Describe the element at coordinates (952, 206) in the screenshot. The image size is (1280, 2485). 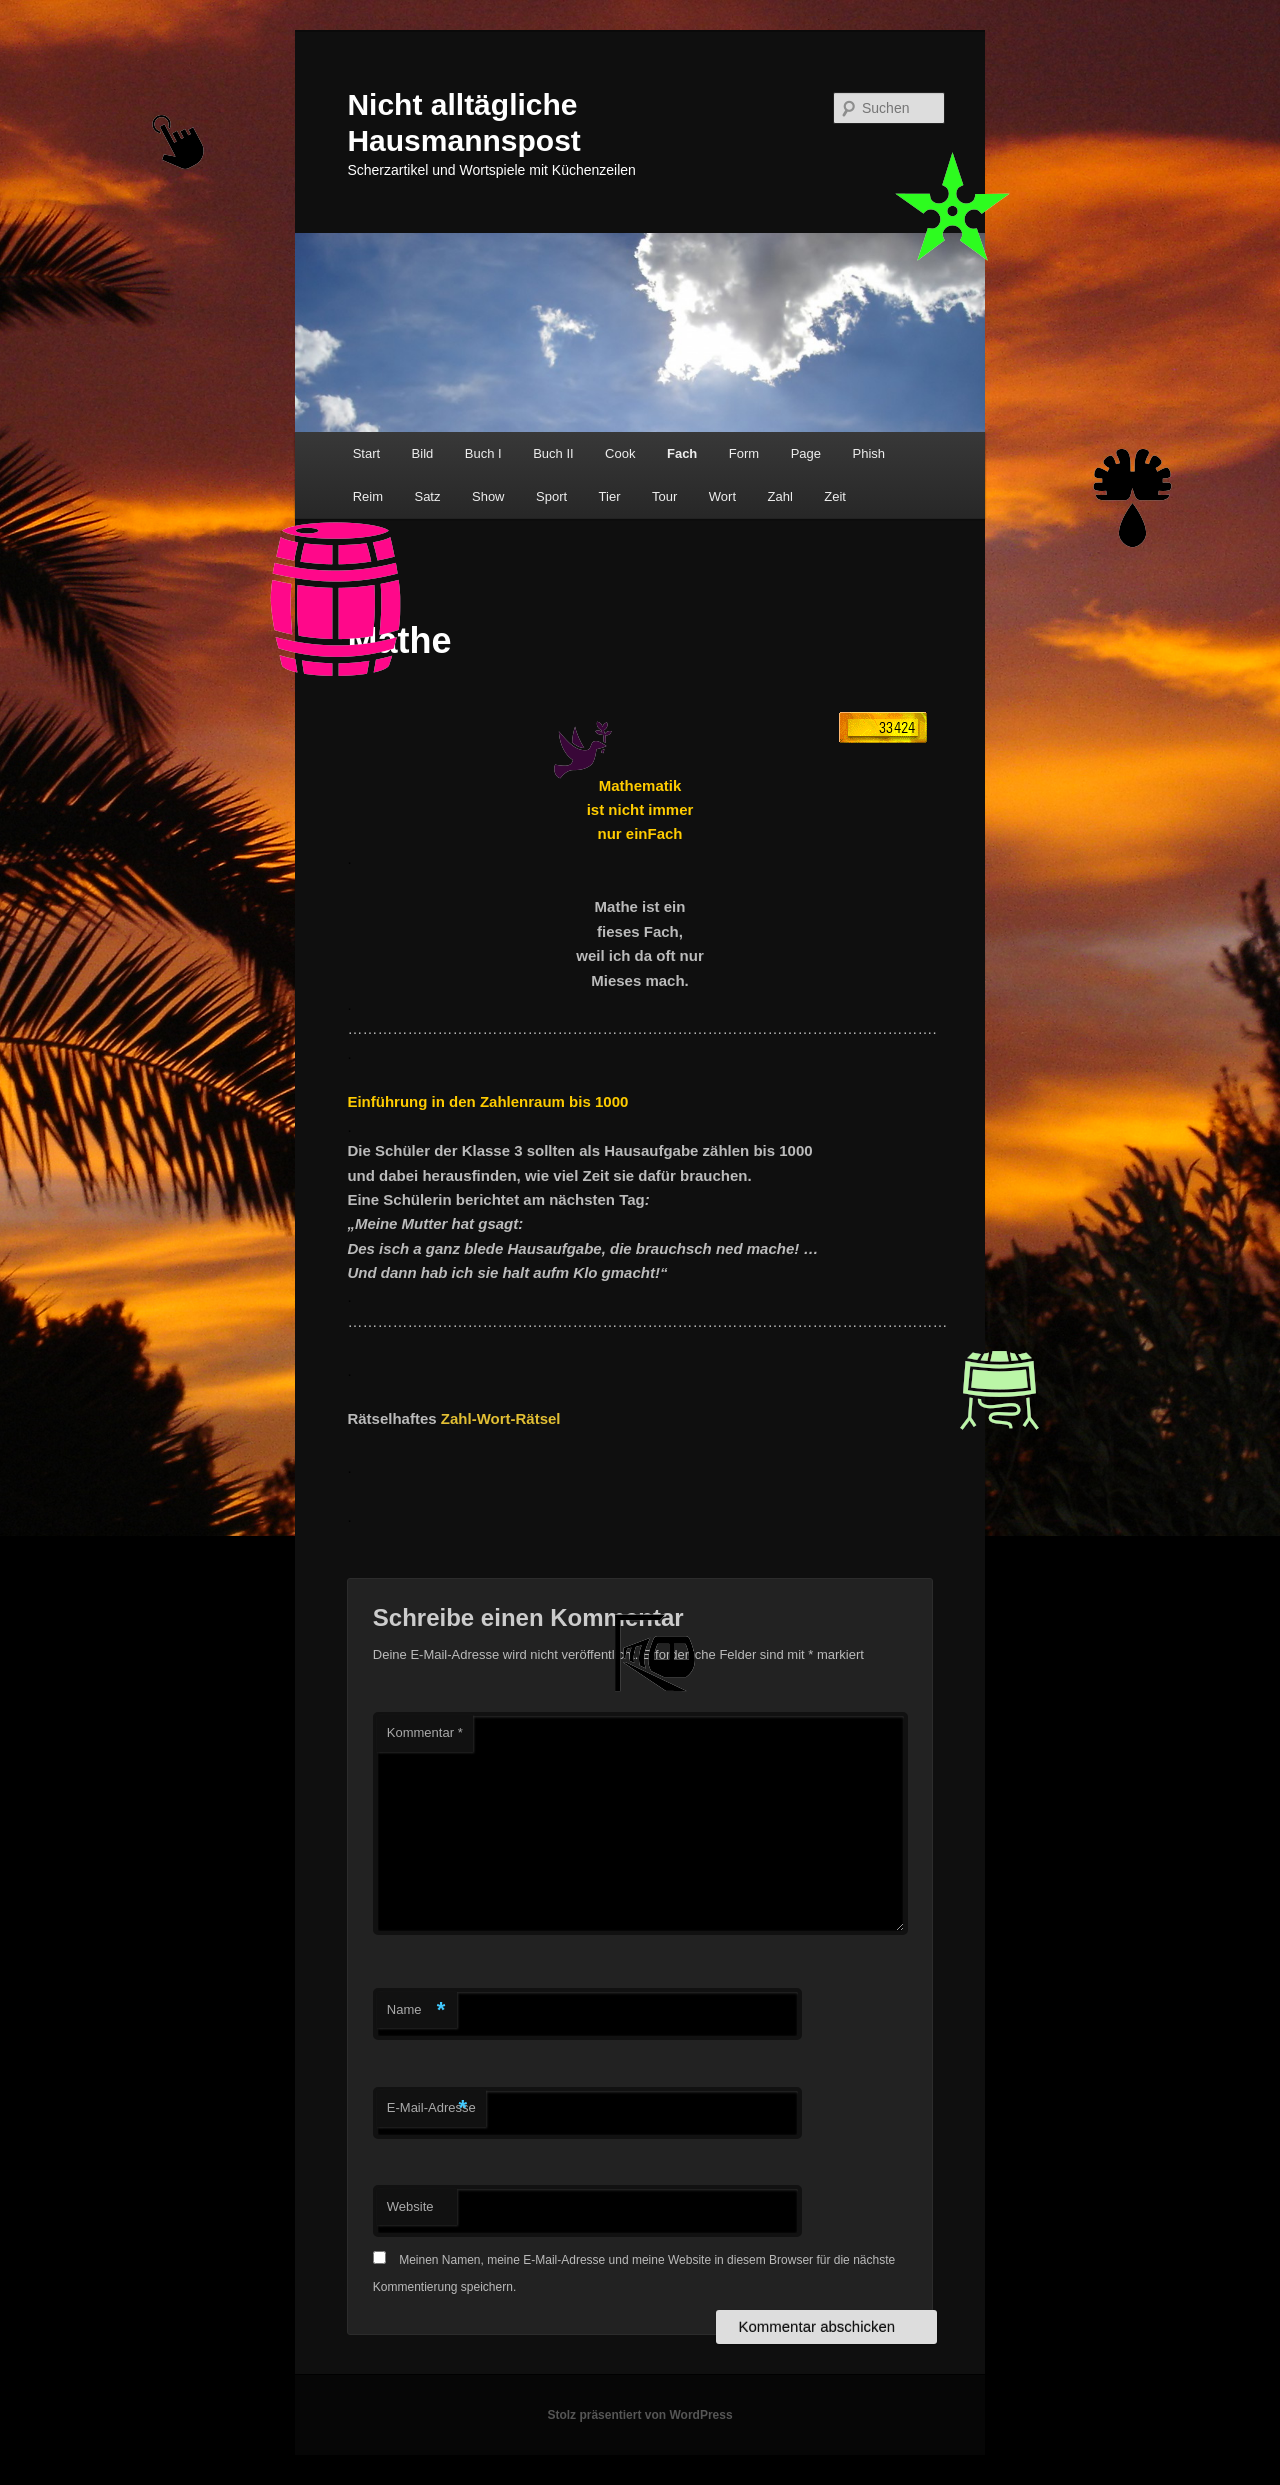
I see `ninja or stealth game mode` at that location.